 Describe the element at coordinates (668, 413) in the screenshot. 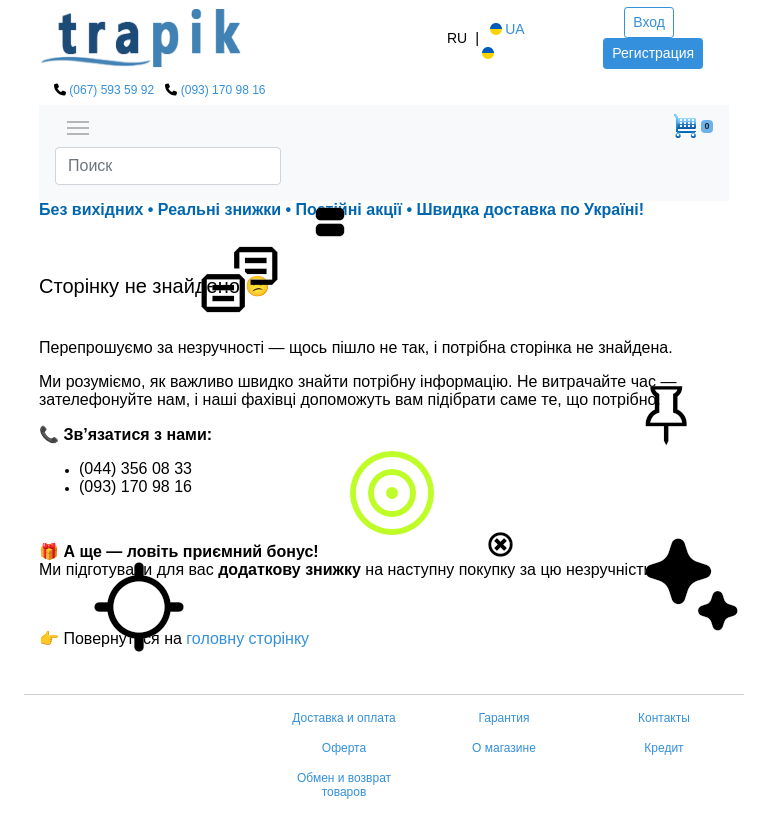

I see `pin item to keep it visible` at that location.